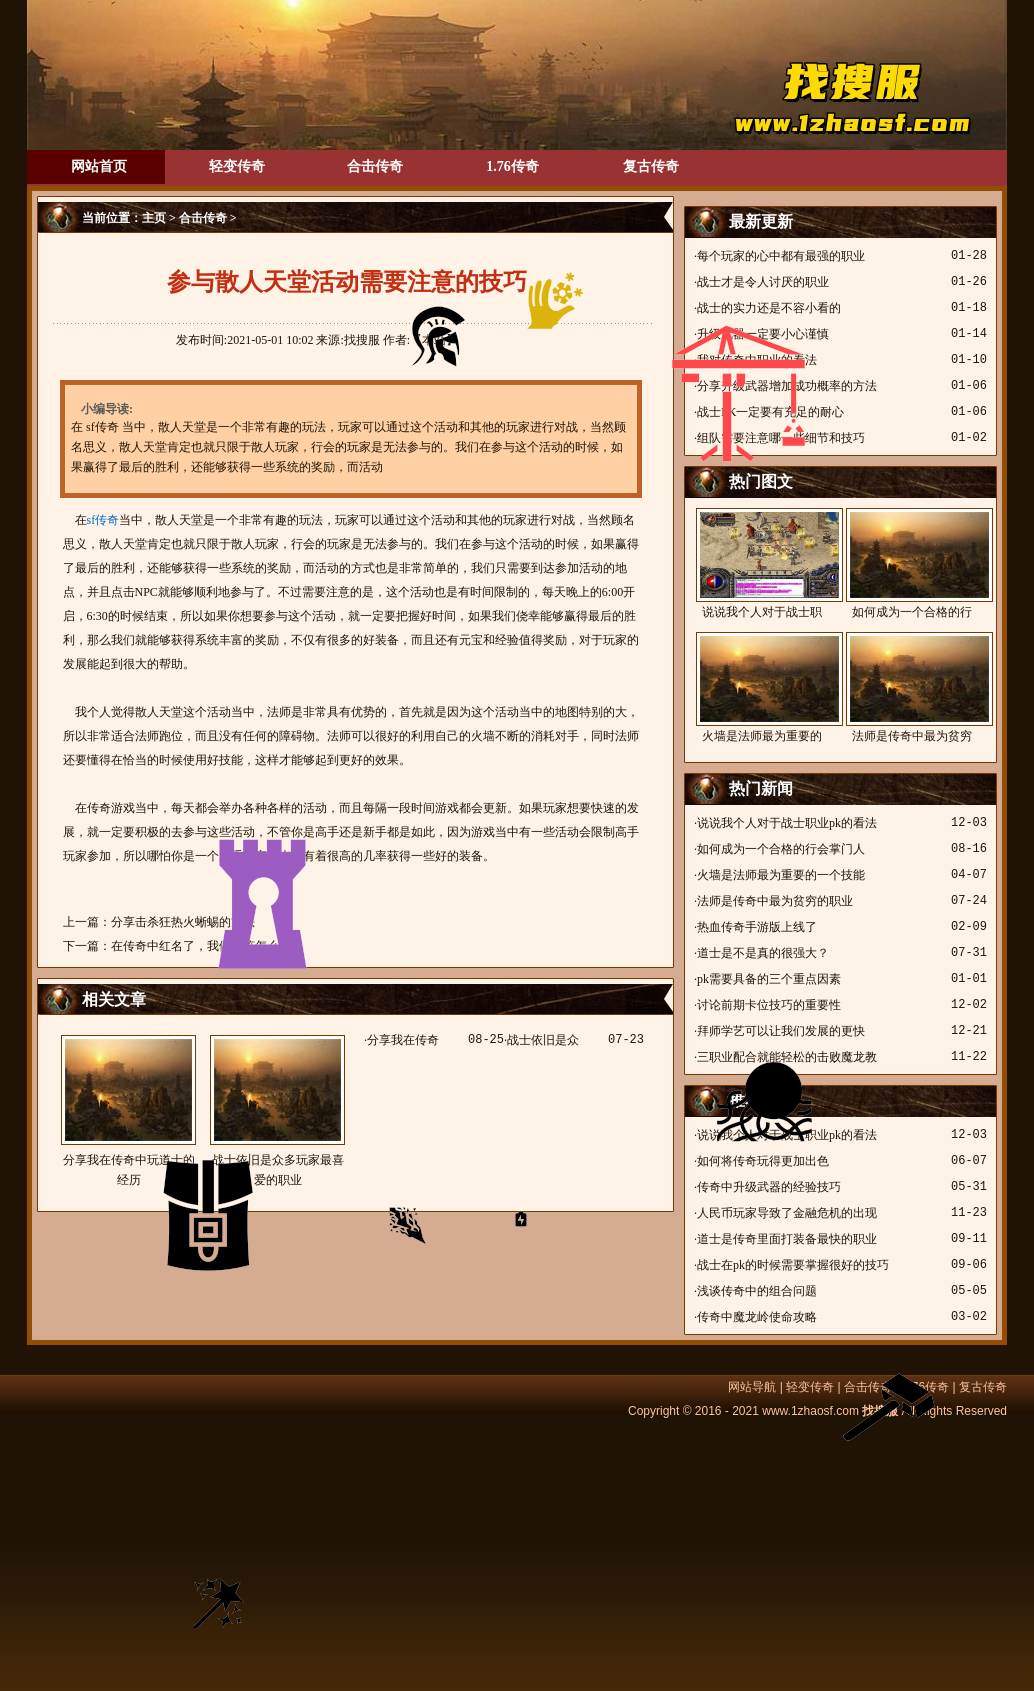 The height and width of the screenshot is (1691, 1034). I want to click on indicates a noodle or pasta dish item, so click(764, 1094).